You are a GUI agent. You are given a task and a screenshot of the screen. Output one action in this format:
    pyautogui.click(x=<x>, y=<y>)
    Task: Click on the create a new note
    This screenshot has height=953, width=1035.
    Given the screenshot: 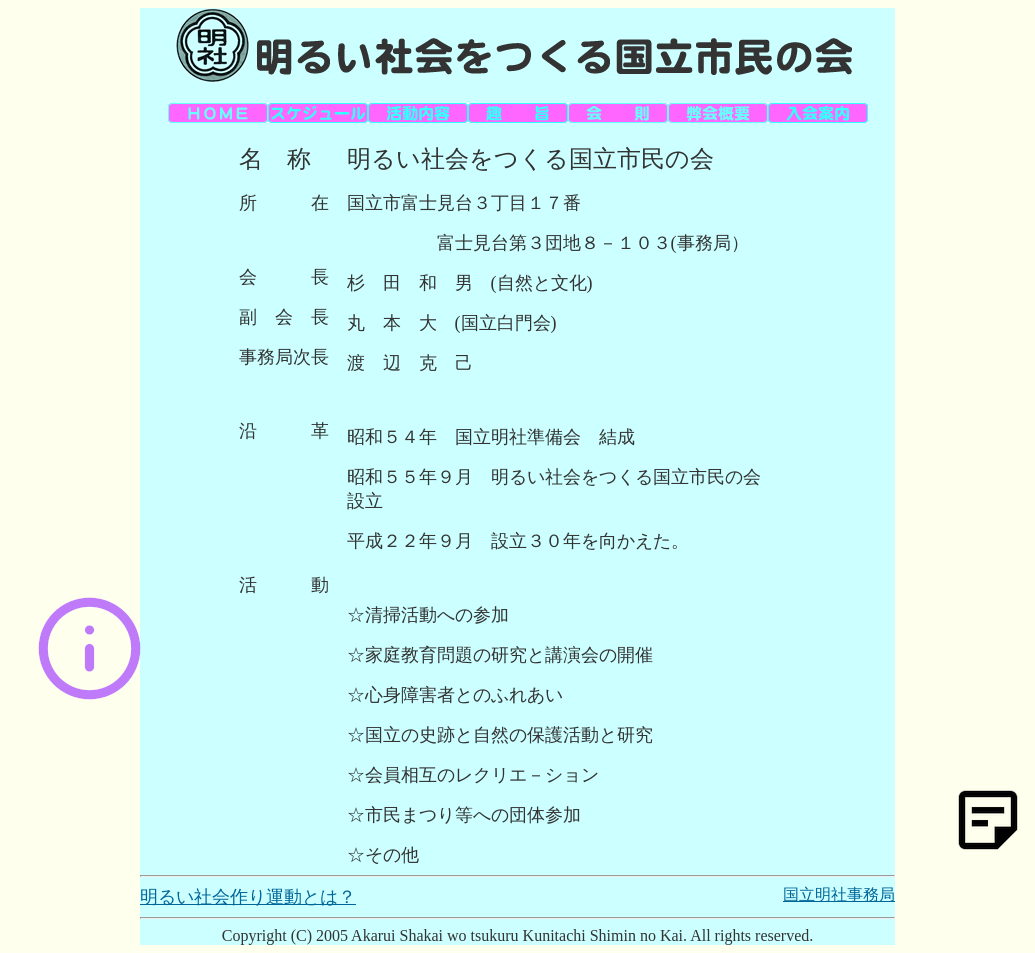 What is the action you would take?
    pyautogui.click(x=988, y=820)
    